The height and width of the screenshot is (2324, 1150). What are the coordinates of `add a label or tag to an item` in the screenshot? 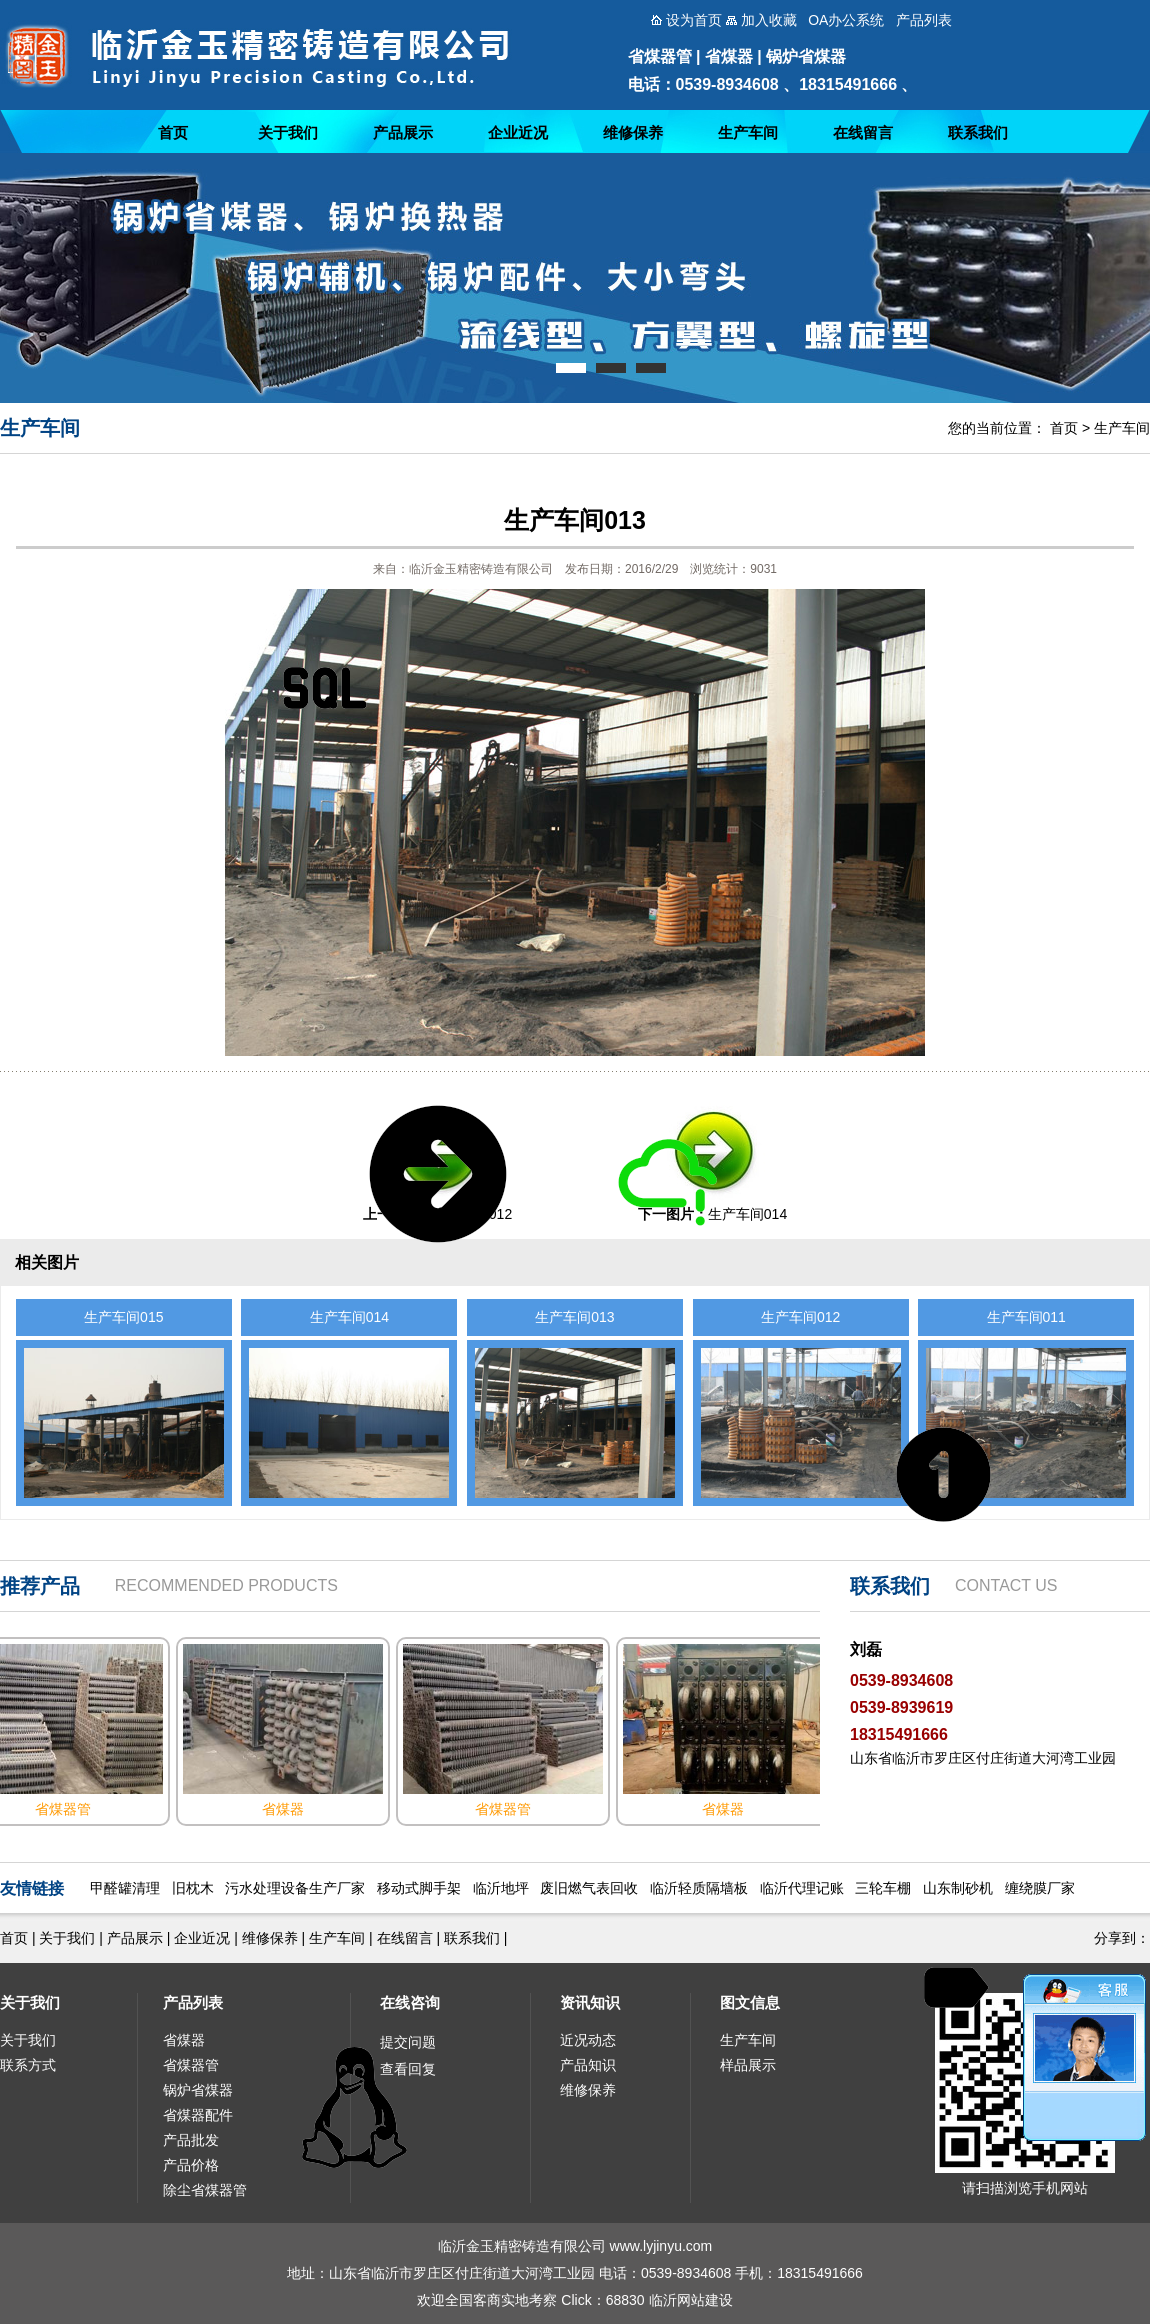 It's located at (954, 1987).